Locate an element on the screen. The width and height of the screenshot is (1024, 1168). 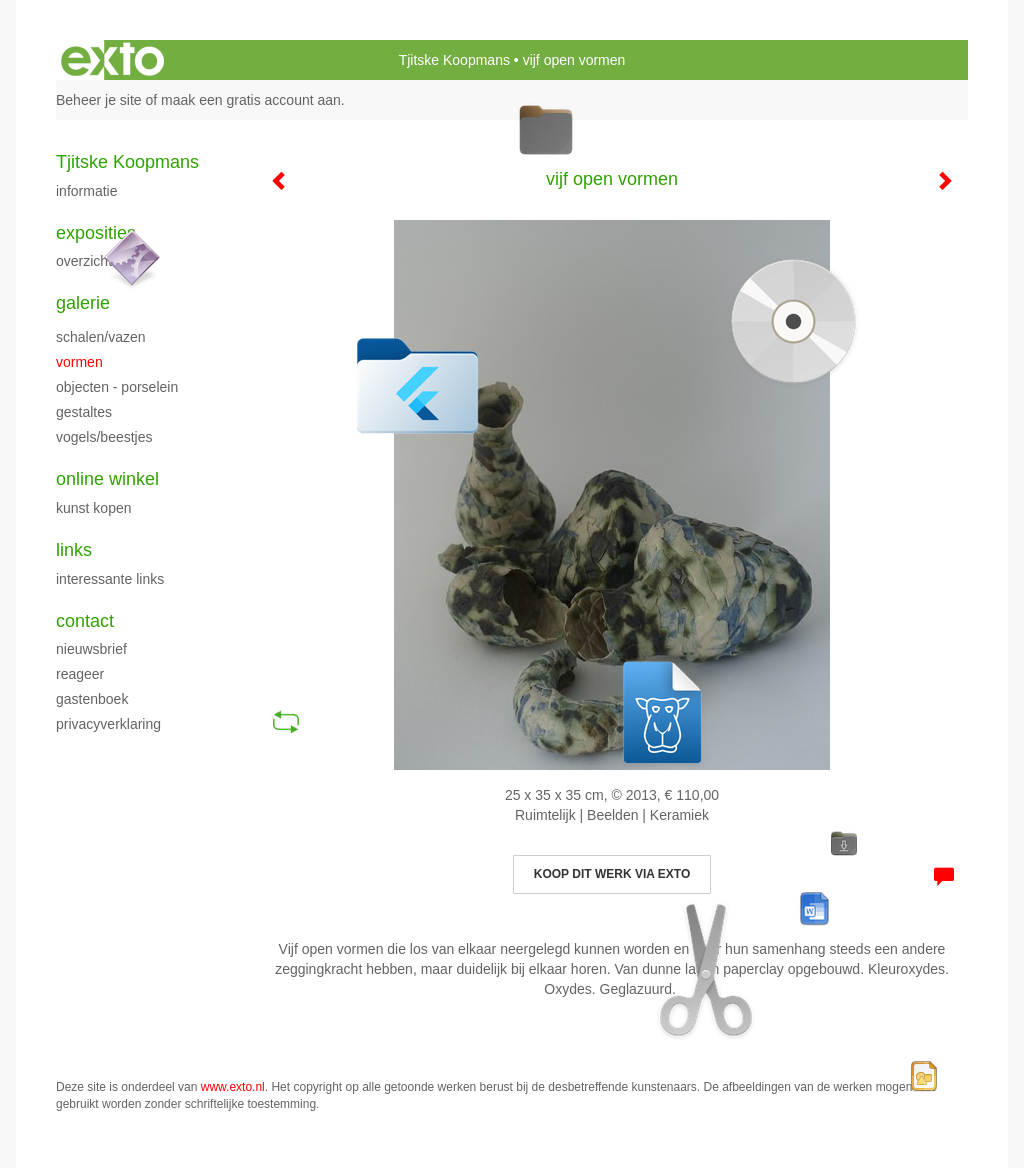
open downloads folder is located at coordinates (844, 843).